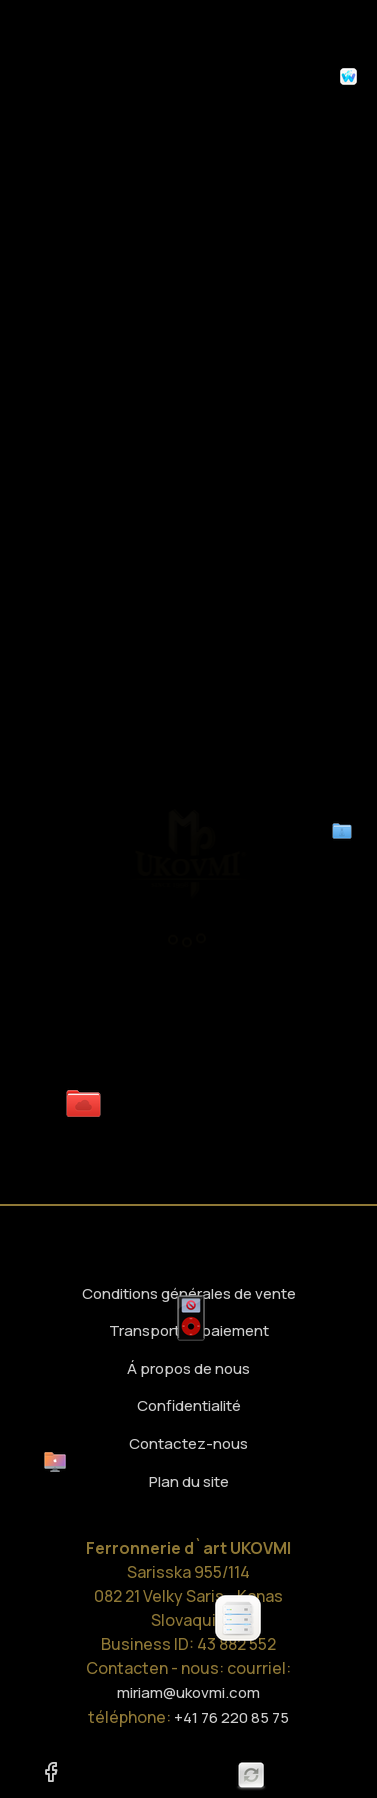 The width and height of the screenshot is (377, 1798). Describe the element at coordinates (251, 1776) in the screenshot. I see `indicates content is currently syncing` at that location.